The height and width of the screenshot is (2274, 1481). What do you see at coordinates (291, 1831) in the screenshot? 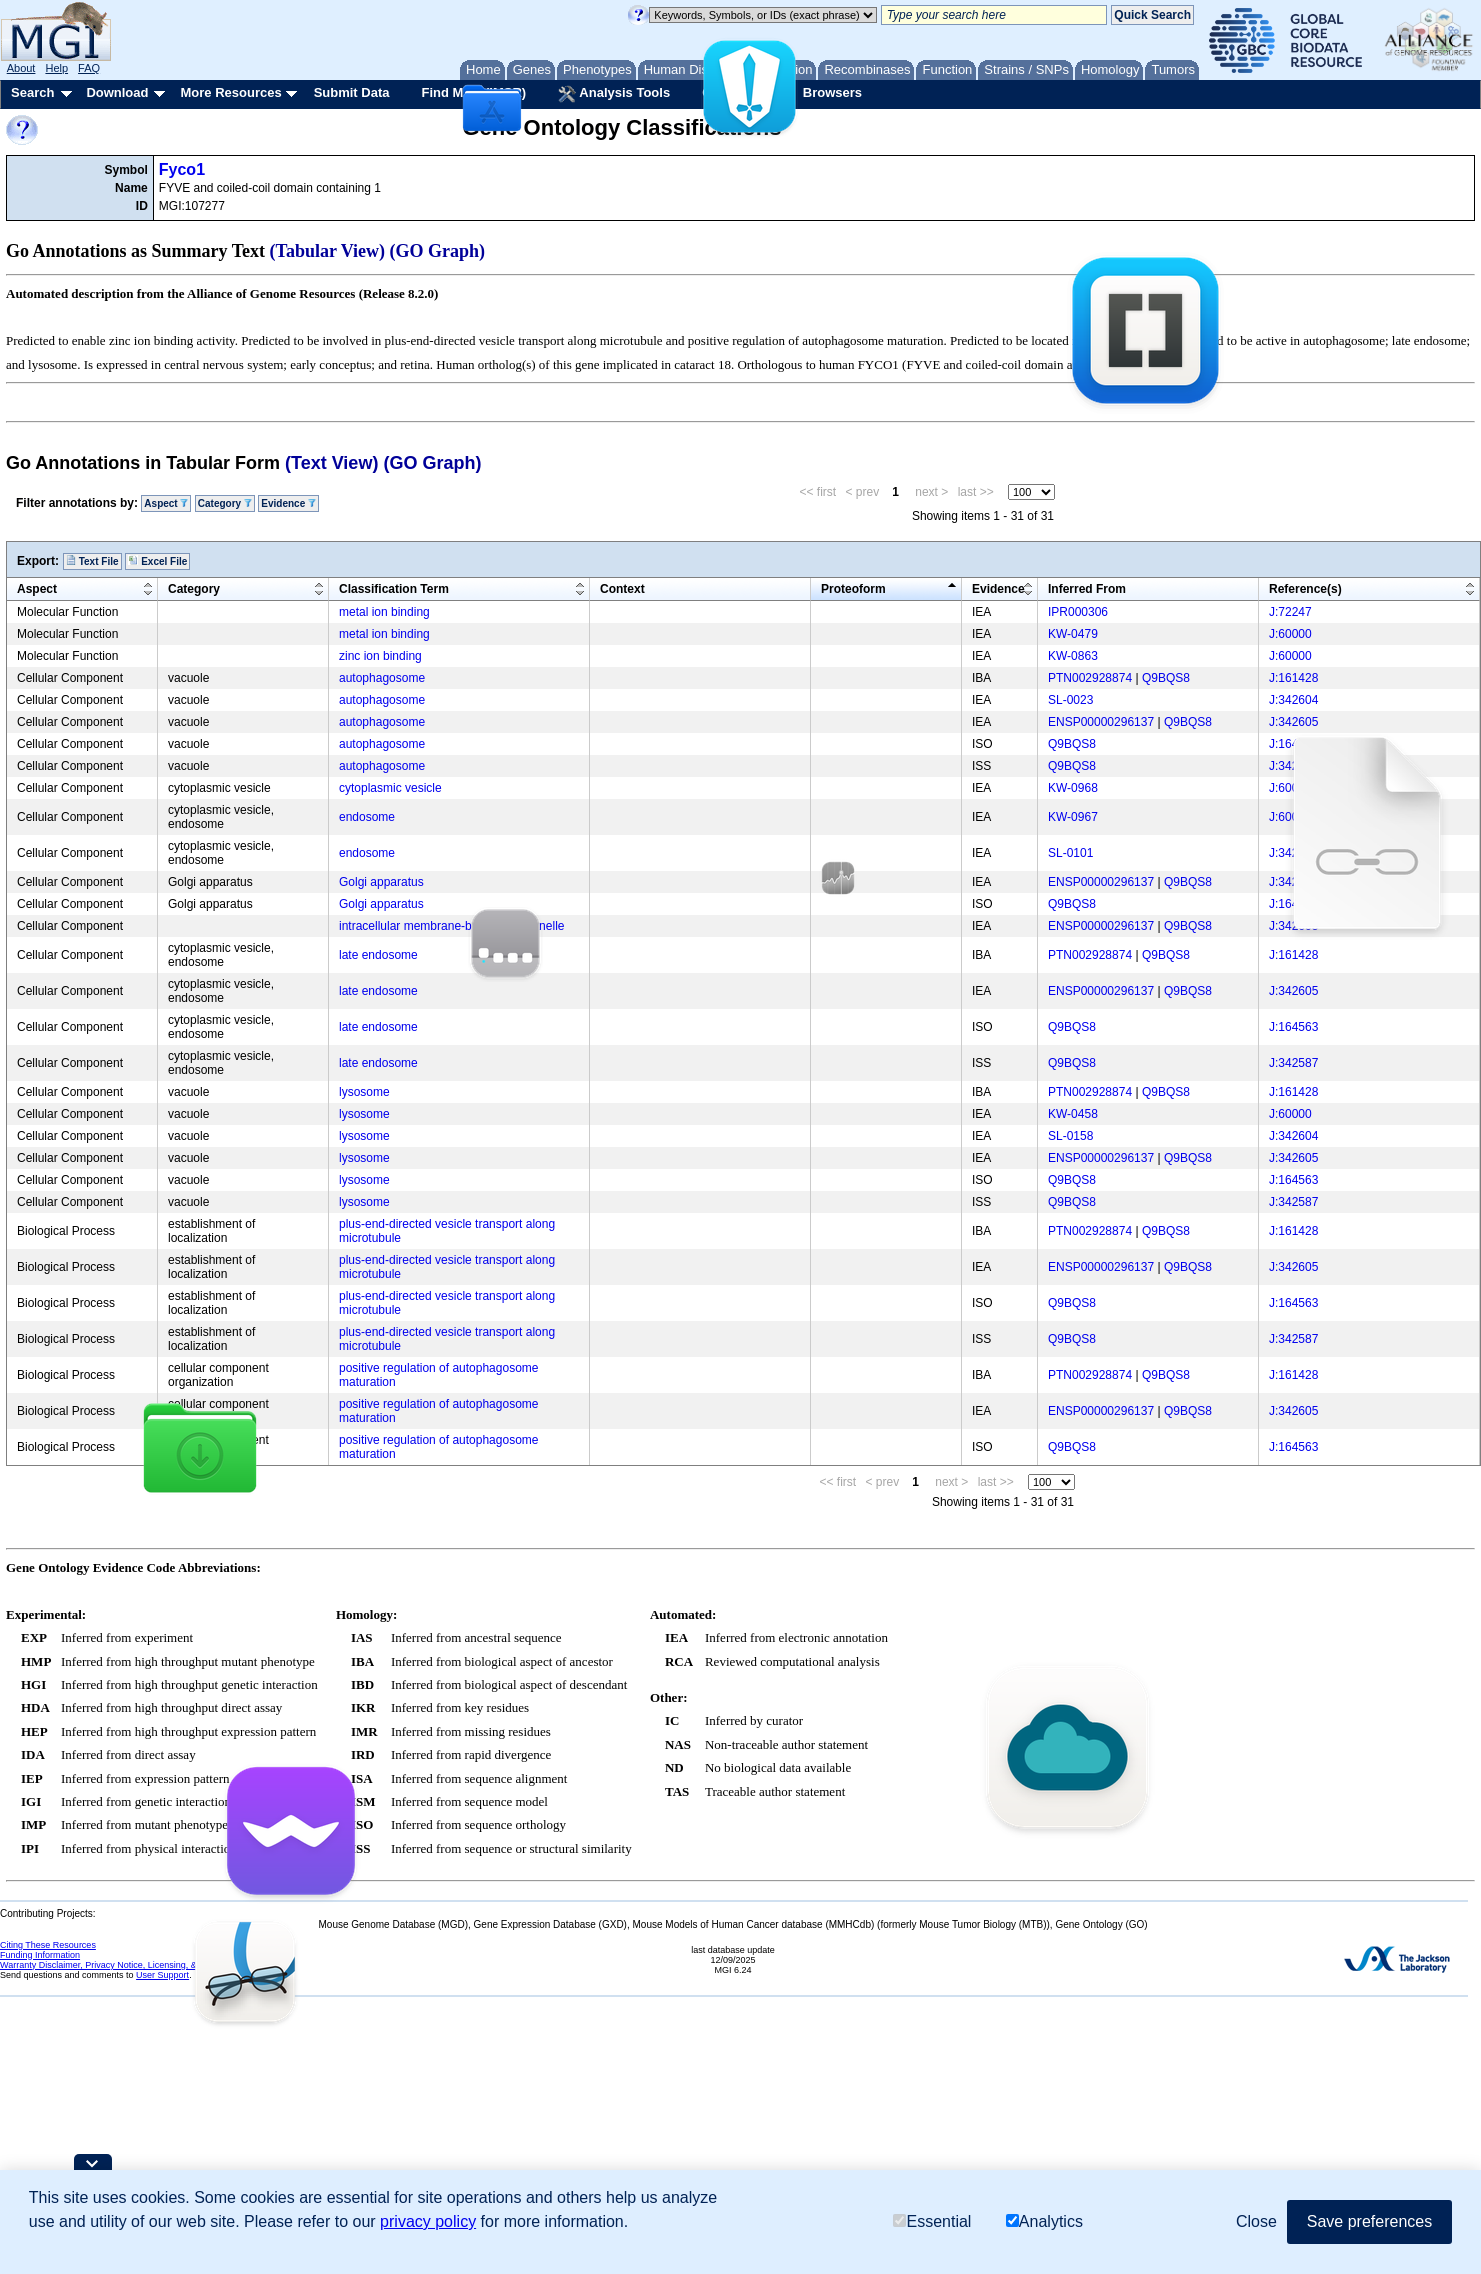
I see `open ferdium messaging aggregator app` at bounding box center [291, 1831].